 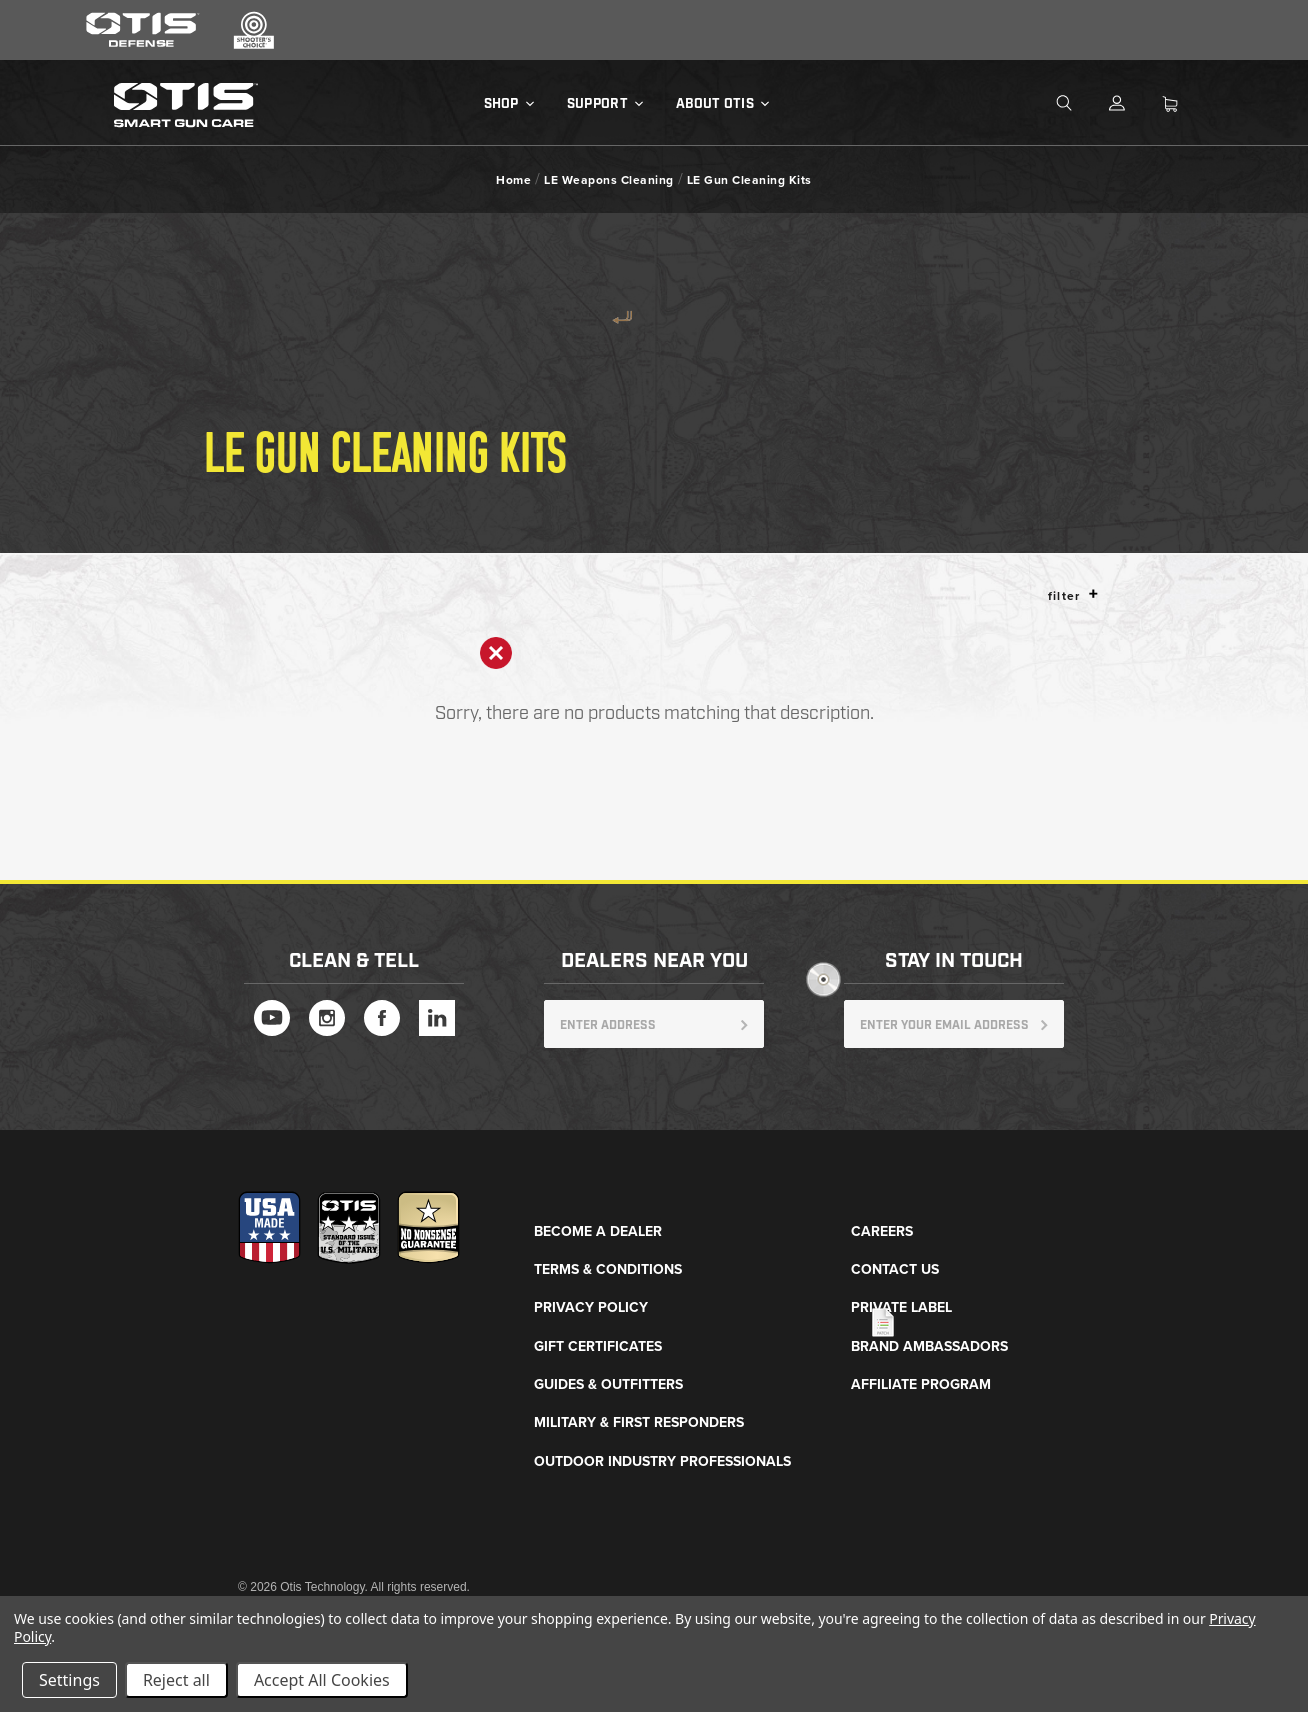 What do you see at coordinates (823, 979) in the screenshot?
I see `access DVD drive or optical media` at bounding box center [823, 979].